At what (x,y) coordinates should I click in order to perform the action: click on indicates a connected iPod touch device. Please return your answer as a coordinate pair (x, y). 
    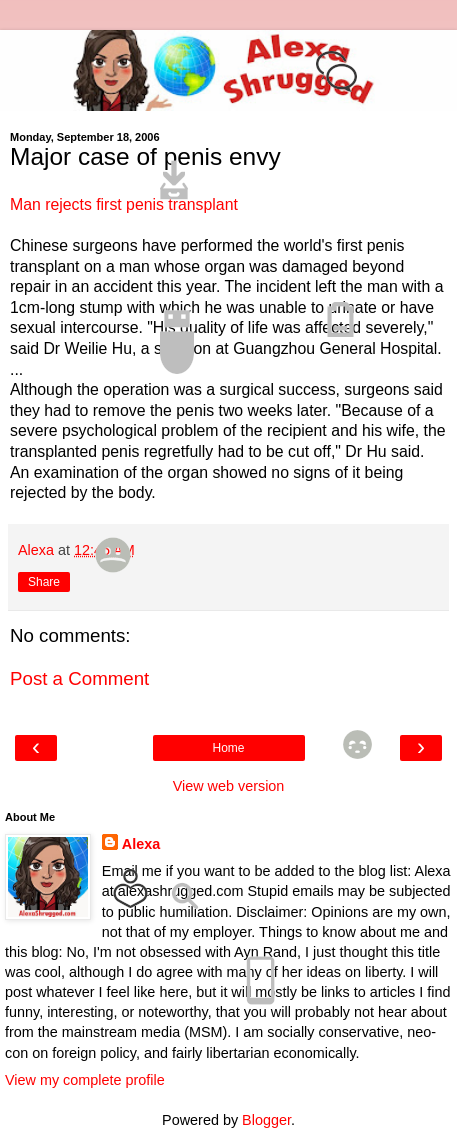
    Looking at the image, I should click on (260, 980).